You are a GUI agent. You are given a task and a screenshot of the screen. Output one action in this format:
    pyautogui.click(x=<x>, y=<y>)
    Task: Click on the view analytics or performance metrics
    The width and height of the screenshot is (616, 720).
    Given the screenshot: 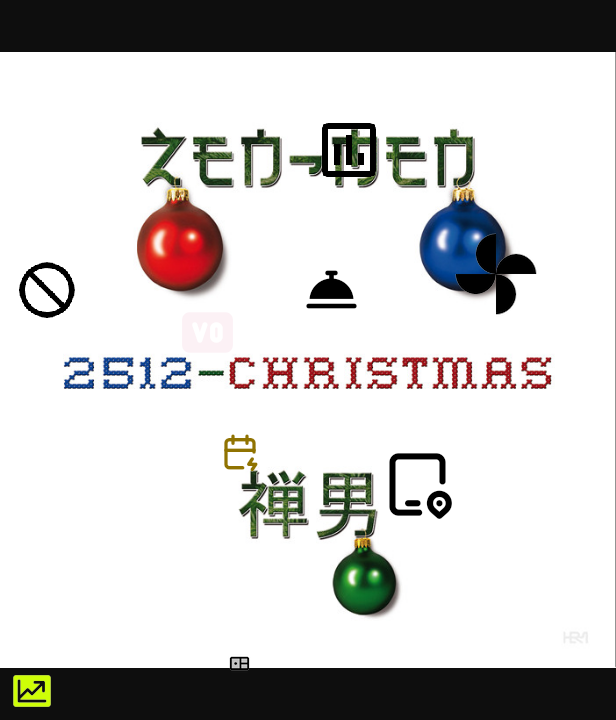 What is the action you would take?
    pyautogui.click(x=32, y=691)
    